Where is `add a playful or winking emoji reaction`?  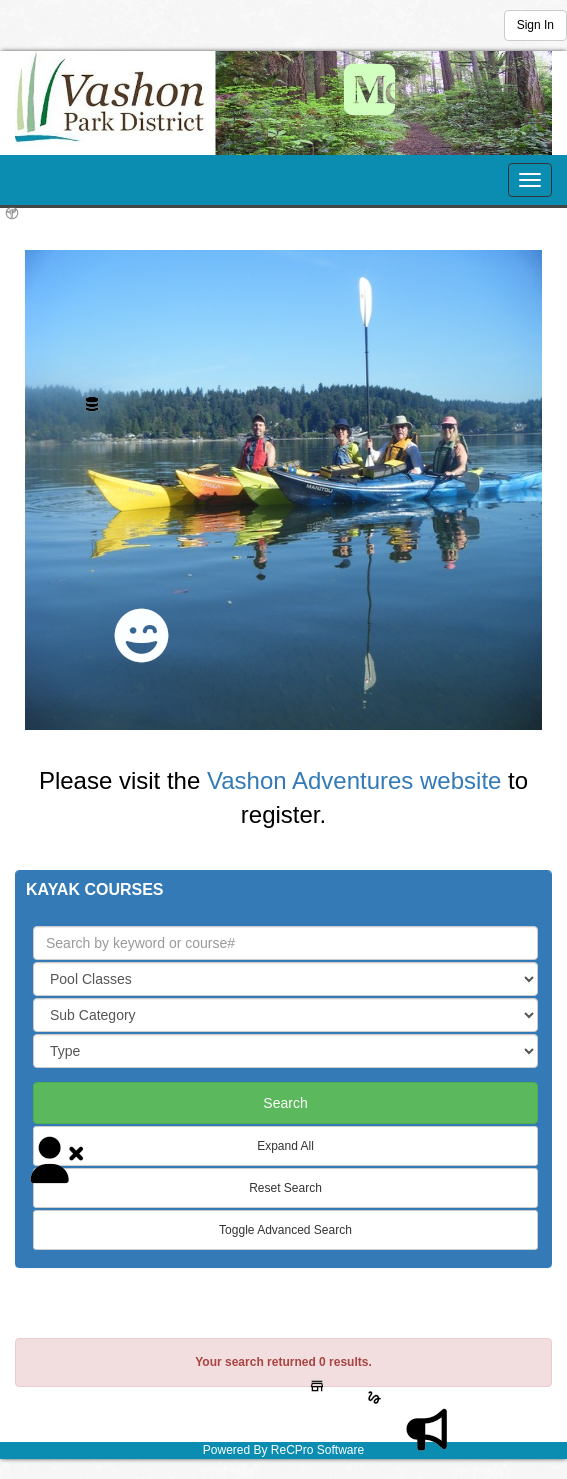
add a playful or winking emoji reaction is located at coordinates (141, 635).